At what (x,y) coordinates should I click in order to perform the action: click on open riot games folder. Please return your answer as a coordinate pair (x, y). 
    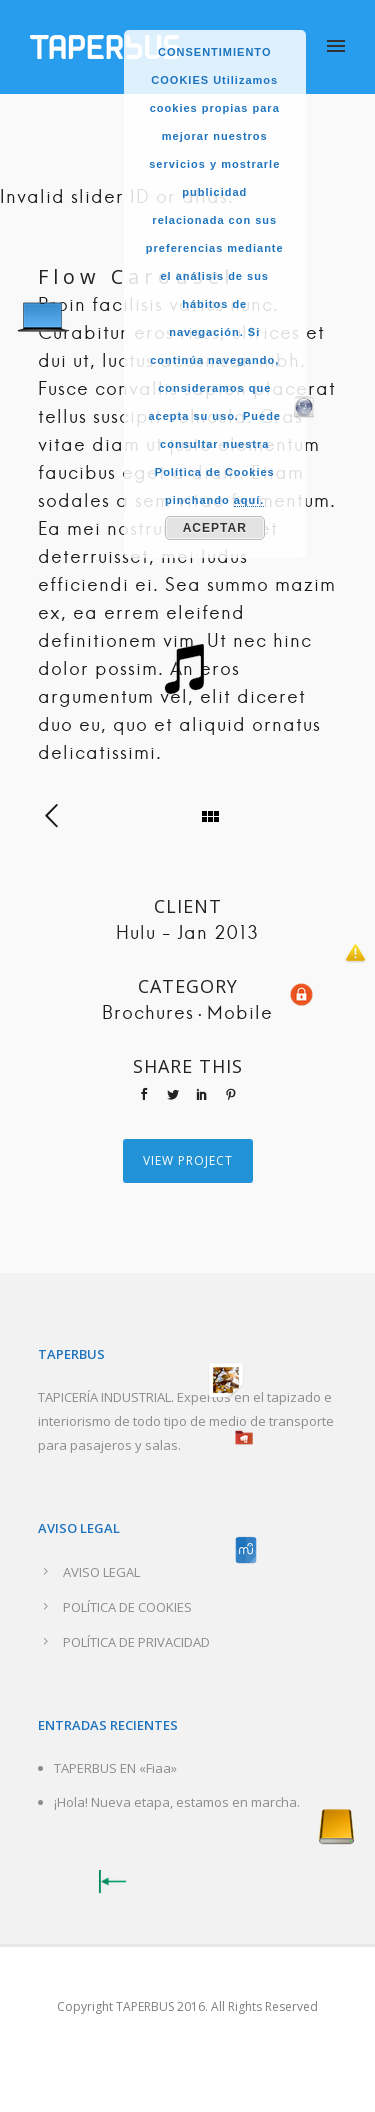
    Looking at the image, I should click on (244, 1438).